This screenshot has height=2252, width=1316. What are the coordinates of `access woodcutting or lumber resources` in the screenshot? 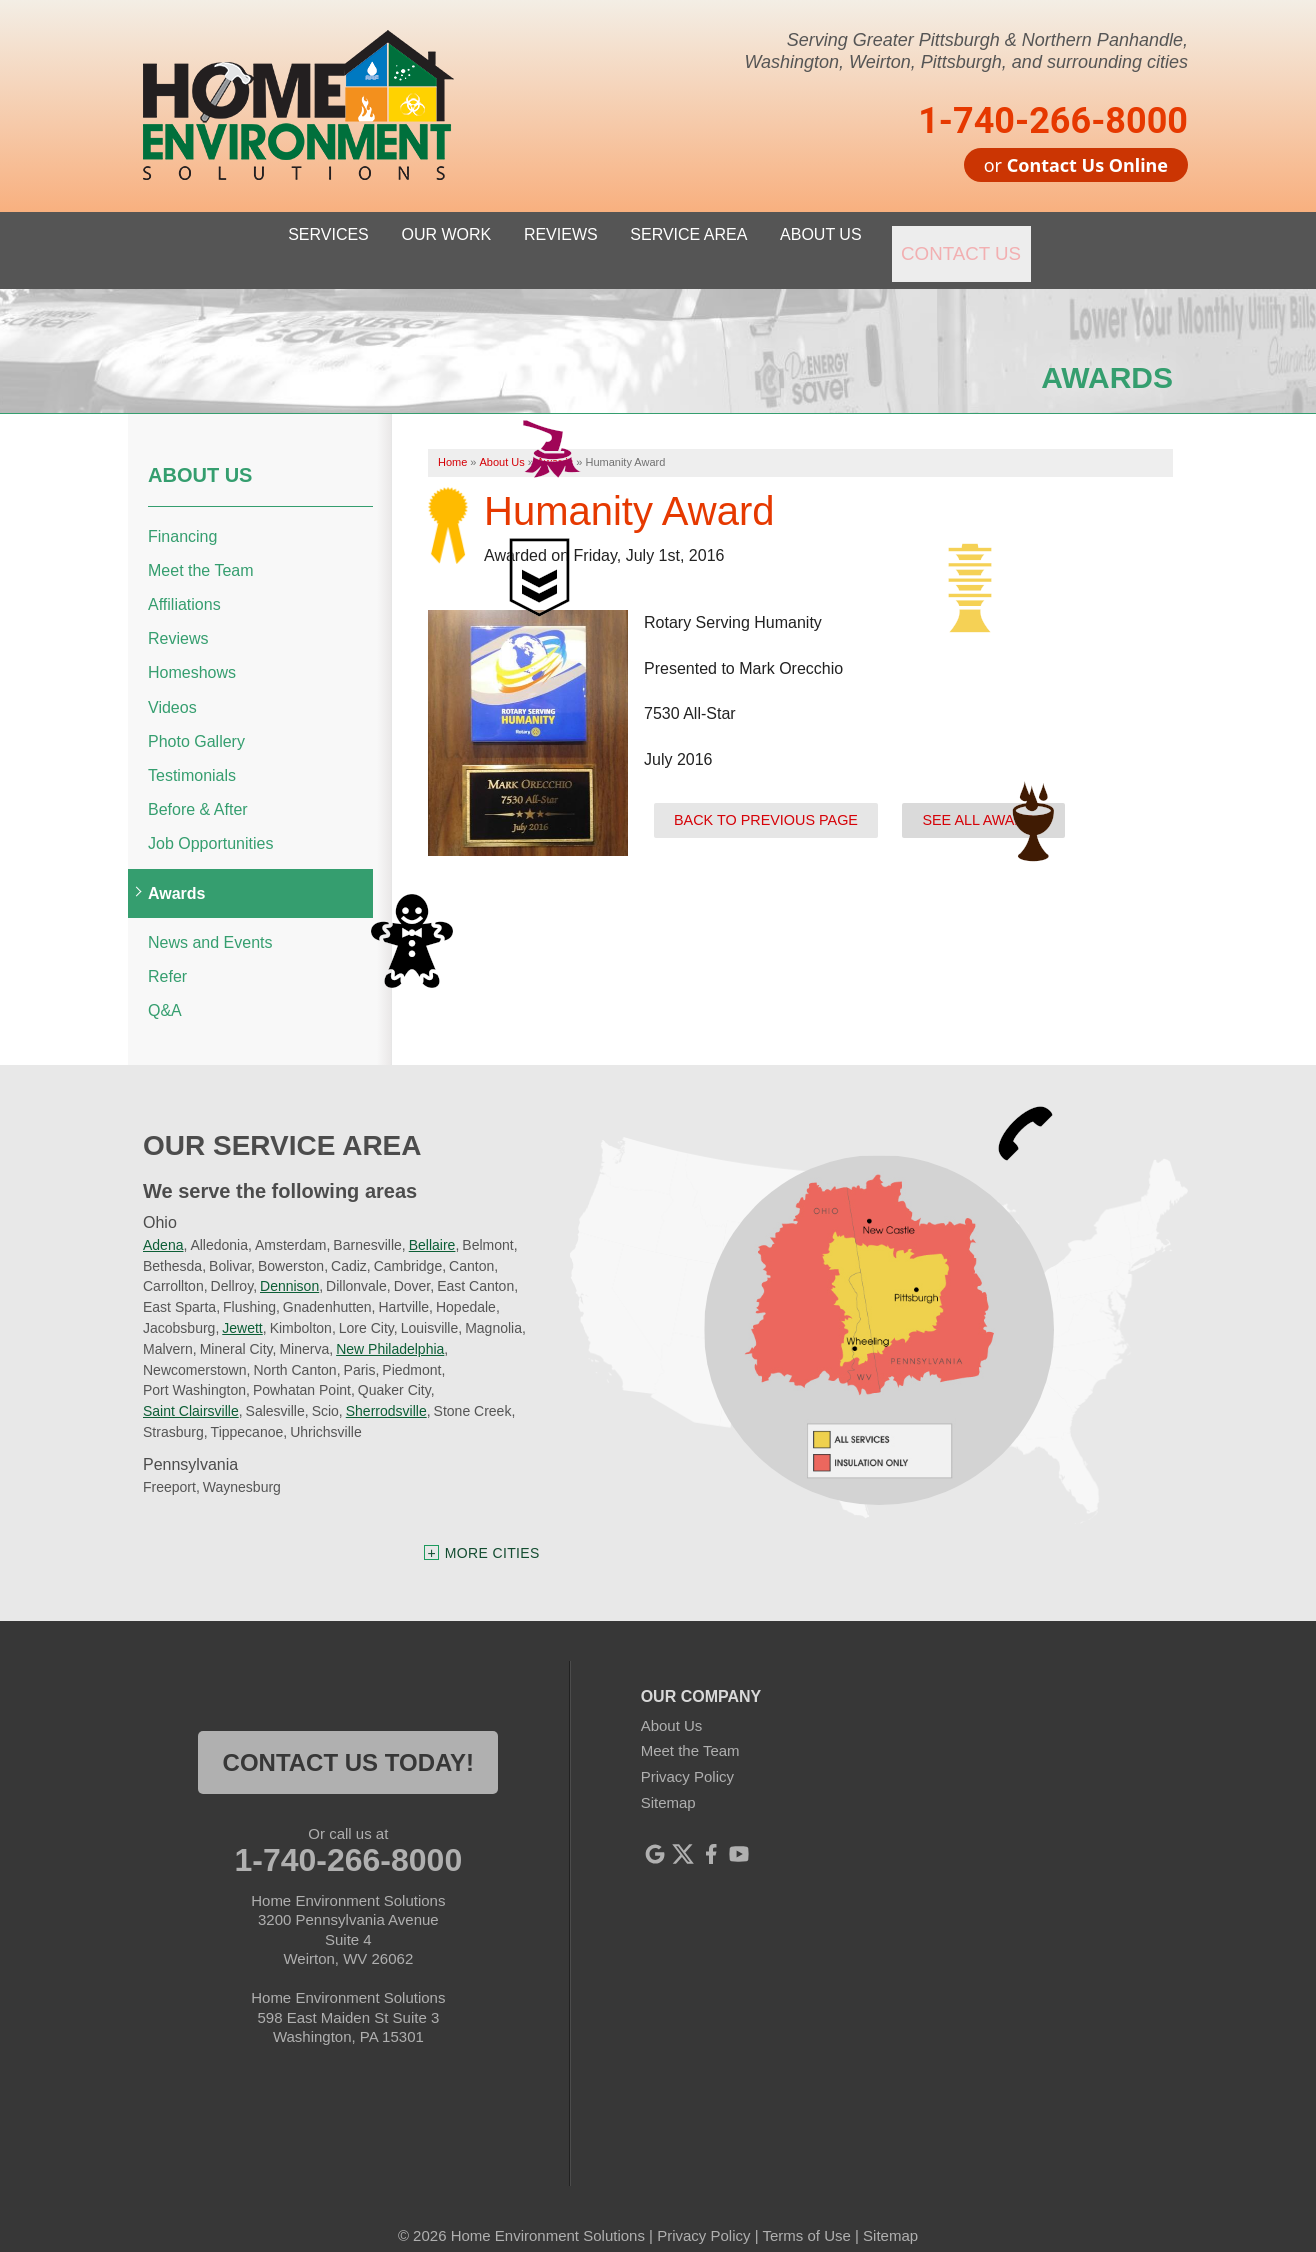 It's located at (552, 449).